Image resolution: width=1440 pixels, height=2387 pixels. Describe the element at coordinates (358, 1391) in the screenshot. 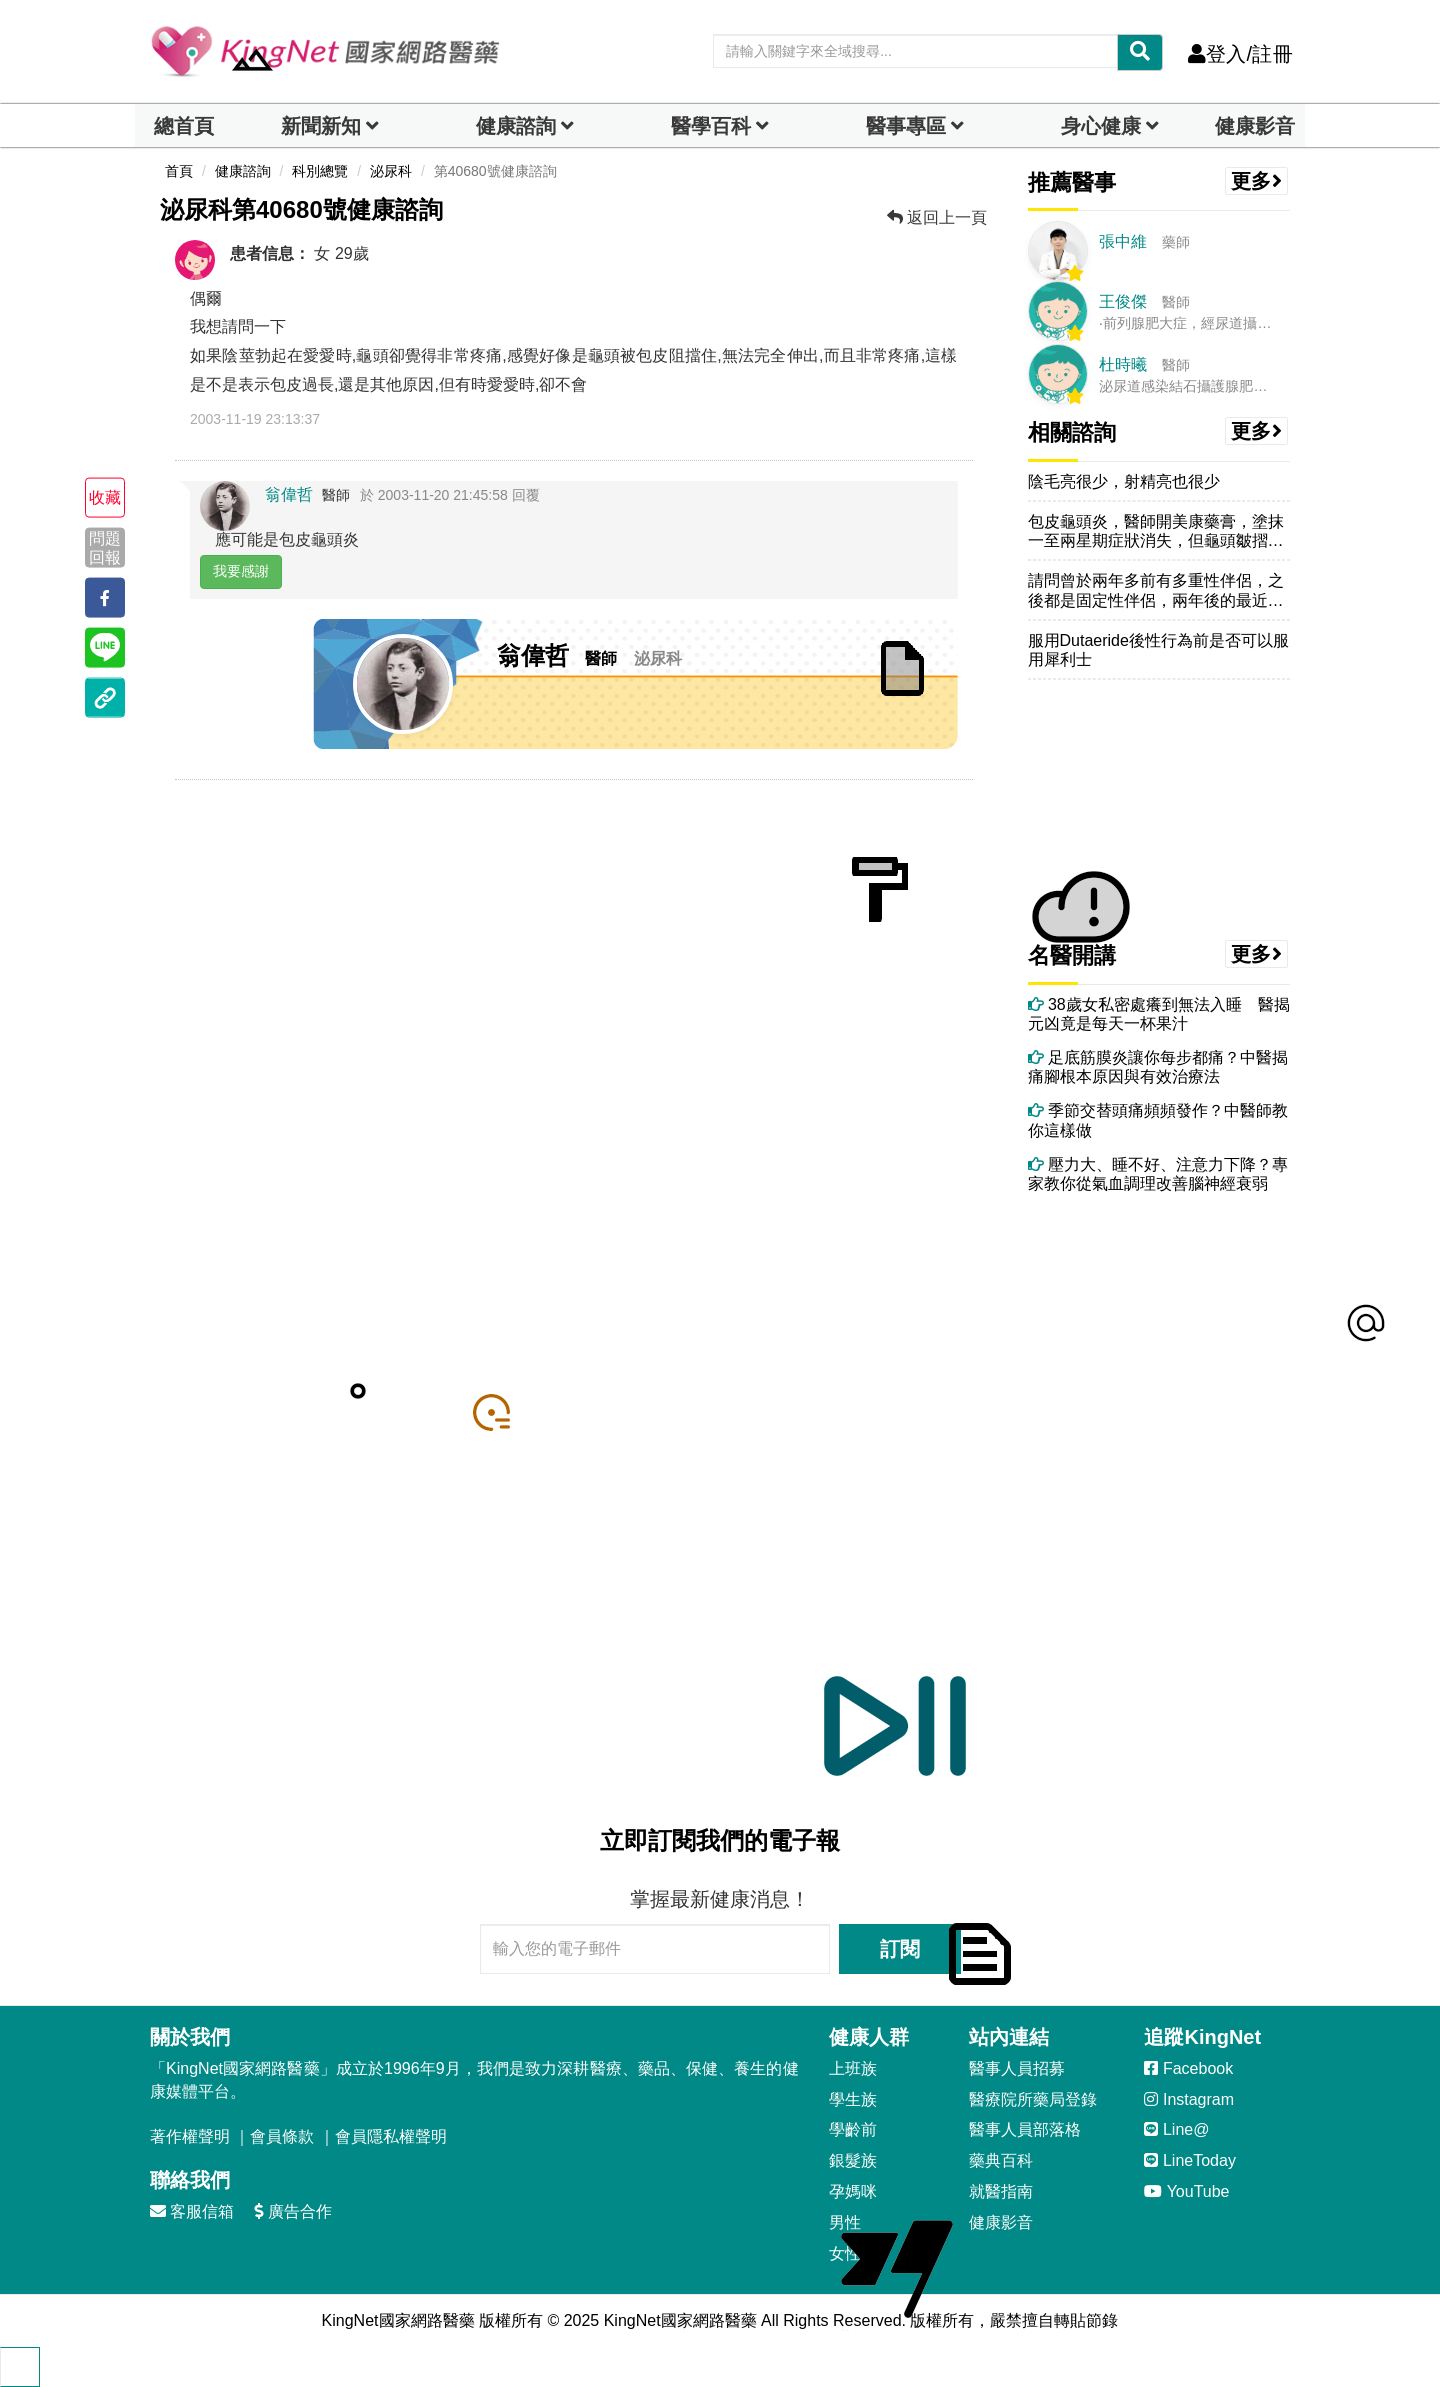

I see `indicates an unread item or notification` at that location.